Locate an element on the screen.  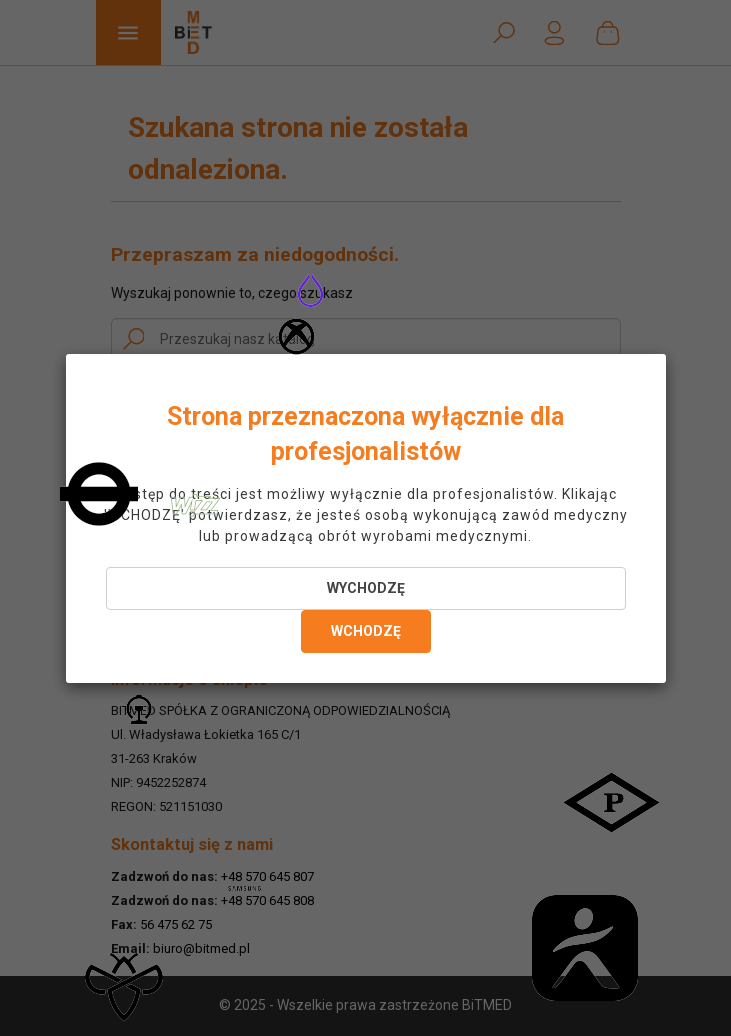
visit the Wizz Air website or app is located at coordinates (195, 505).